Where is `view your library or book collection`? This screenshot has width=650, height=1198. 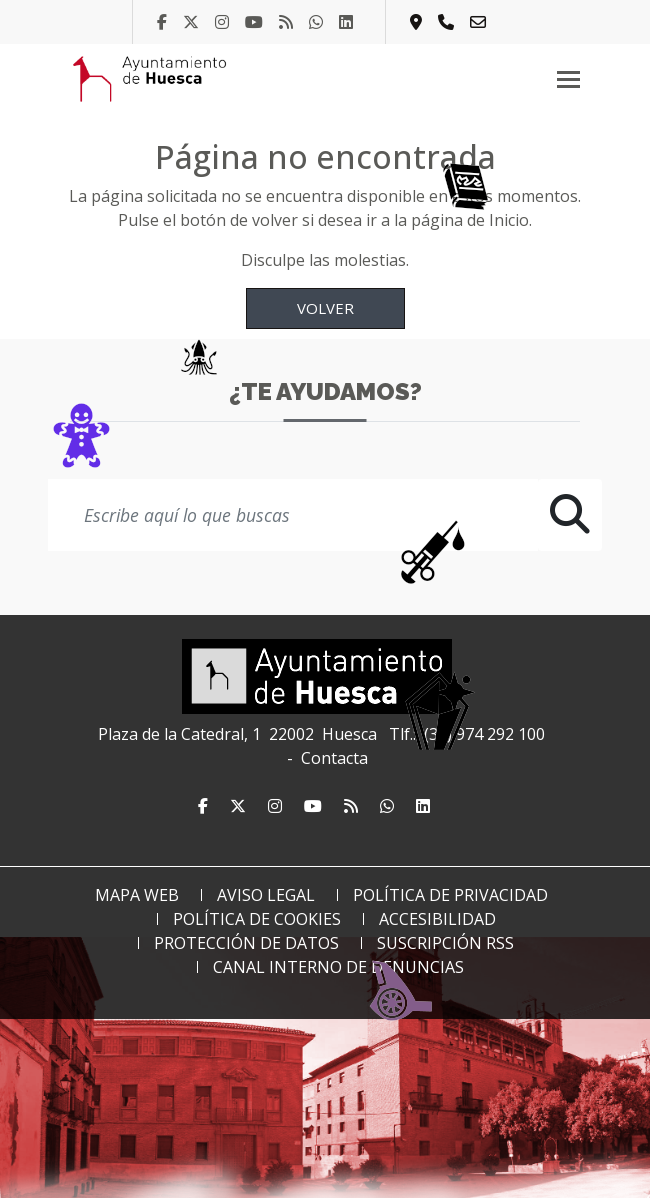 view your library or book collection is located at coordinates (465, 186).